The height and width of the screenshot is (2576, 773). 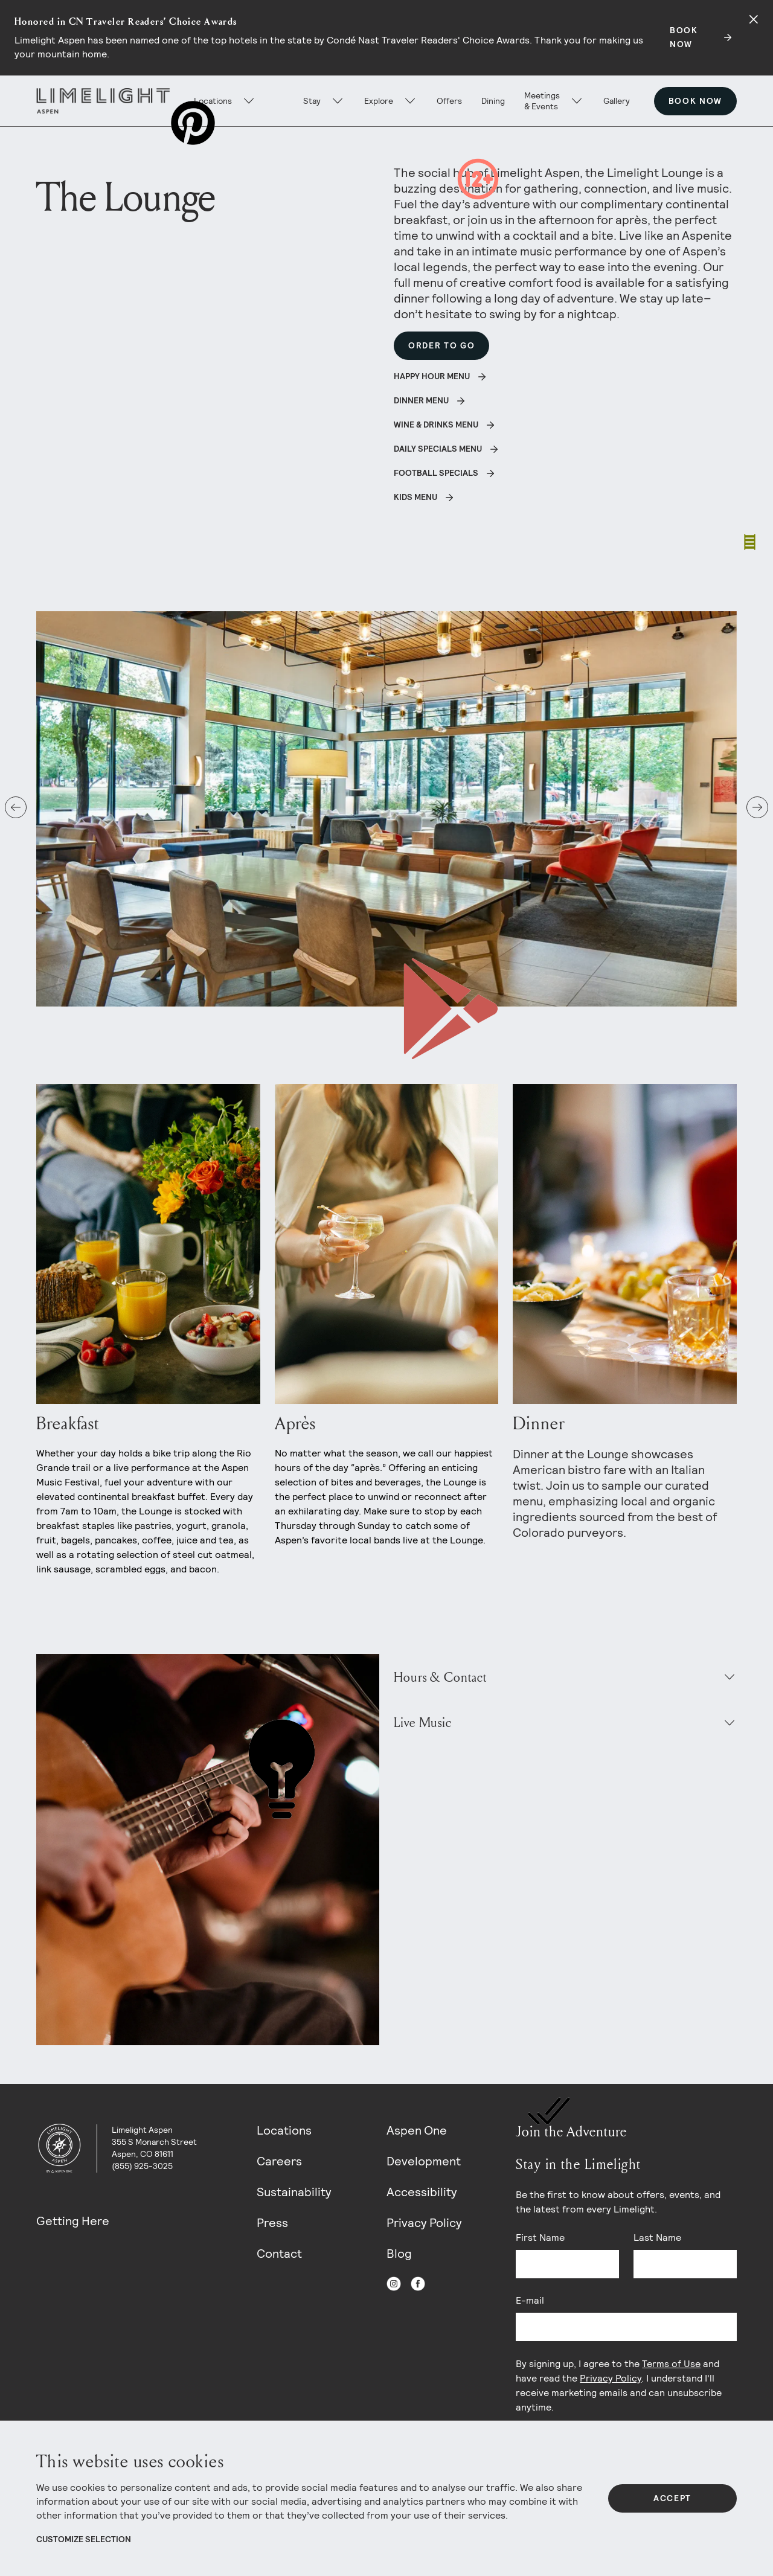 I want to click on indicates content rated for ages 12 and older, so click(x=478, y=179).